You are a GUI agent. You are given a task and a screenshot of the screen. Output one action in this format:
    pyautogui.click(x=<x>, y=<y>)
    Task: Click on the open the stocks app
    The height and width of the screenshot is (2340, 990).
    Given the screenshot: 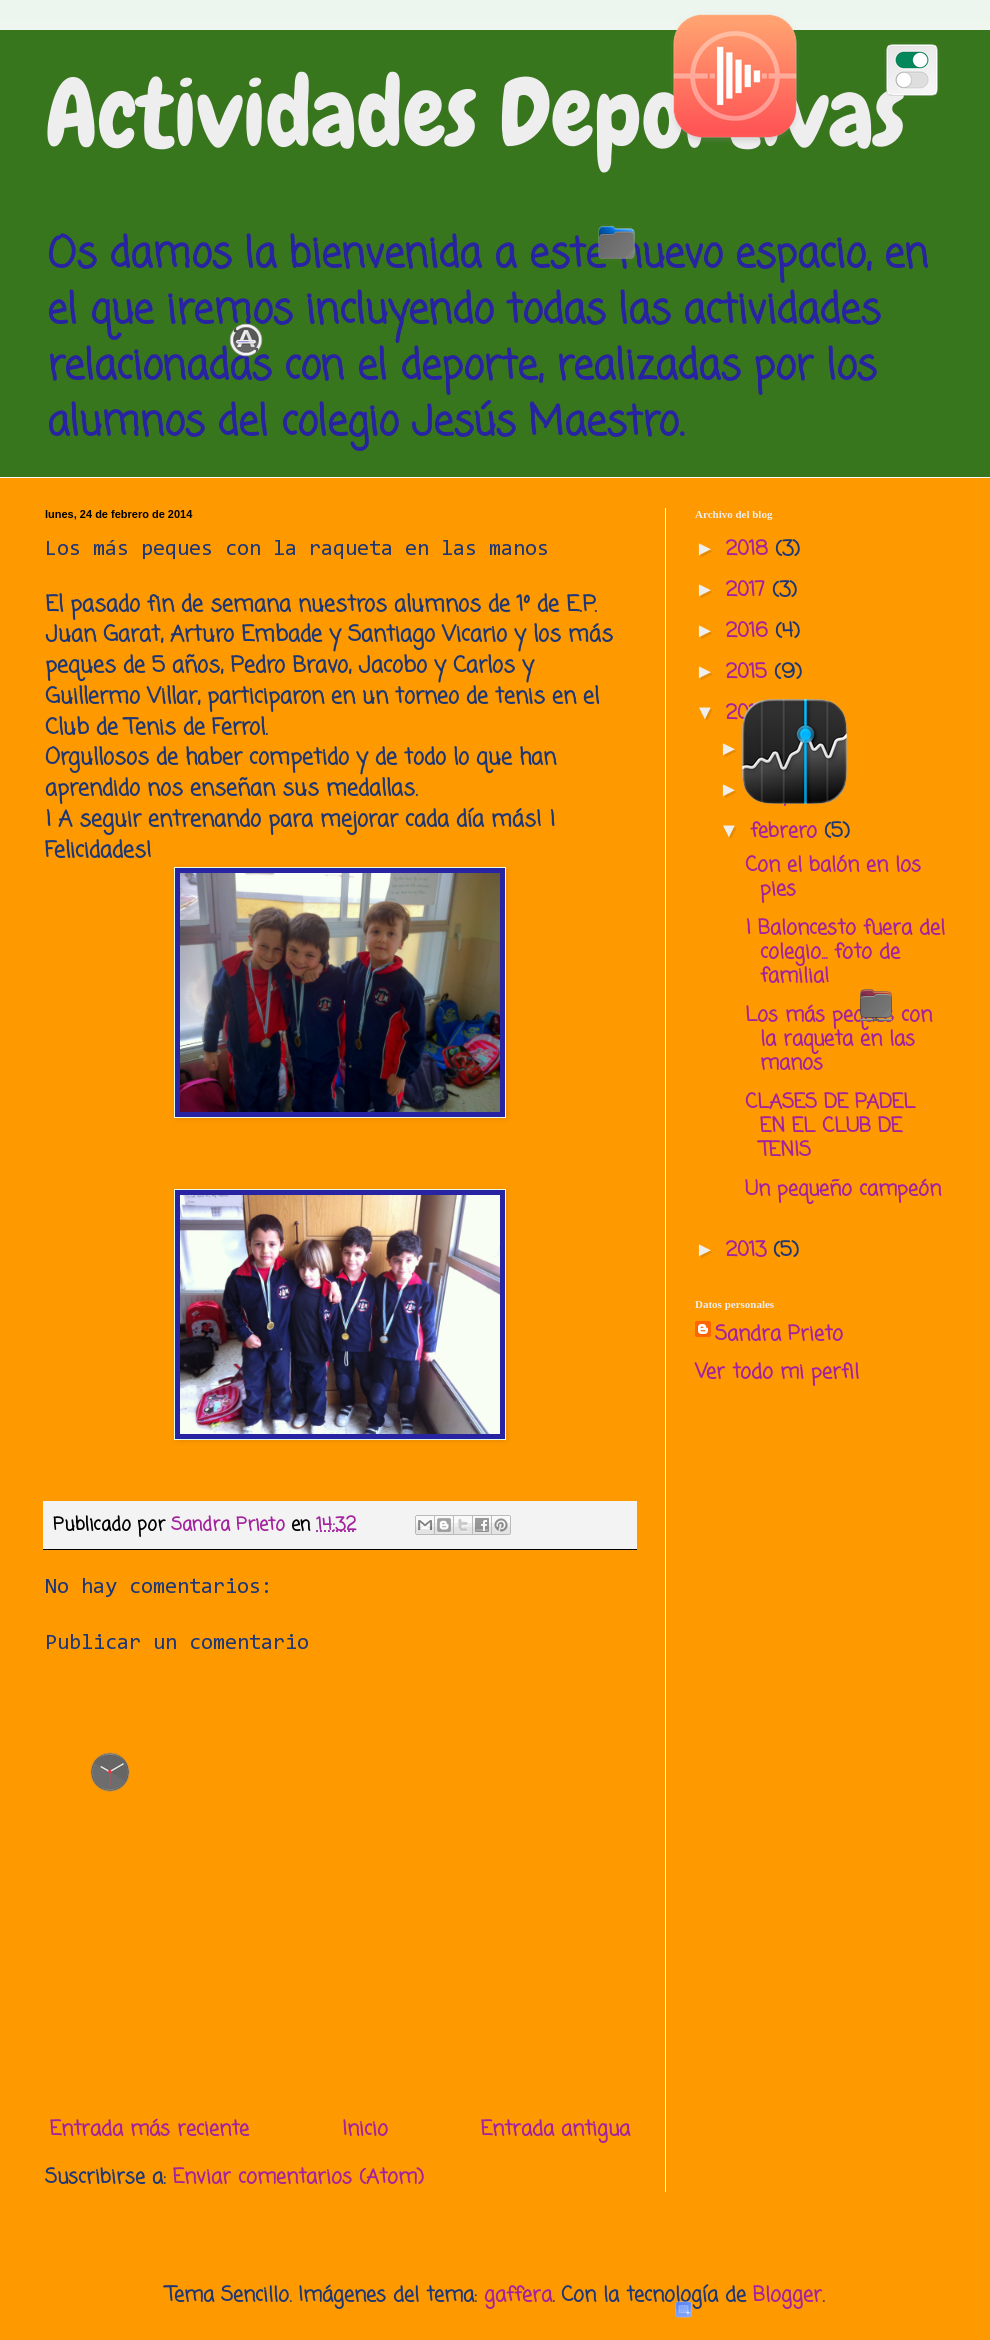 What is the action you would take?
    pyautogui.click(x=794, y=751)
    